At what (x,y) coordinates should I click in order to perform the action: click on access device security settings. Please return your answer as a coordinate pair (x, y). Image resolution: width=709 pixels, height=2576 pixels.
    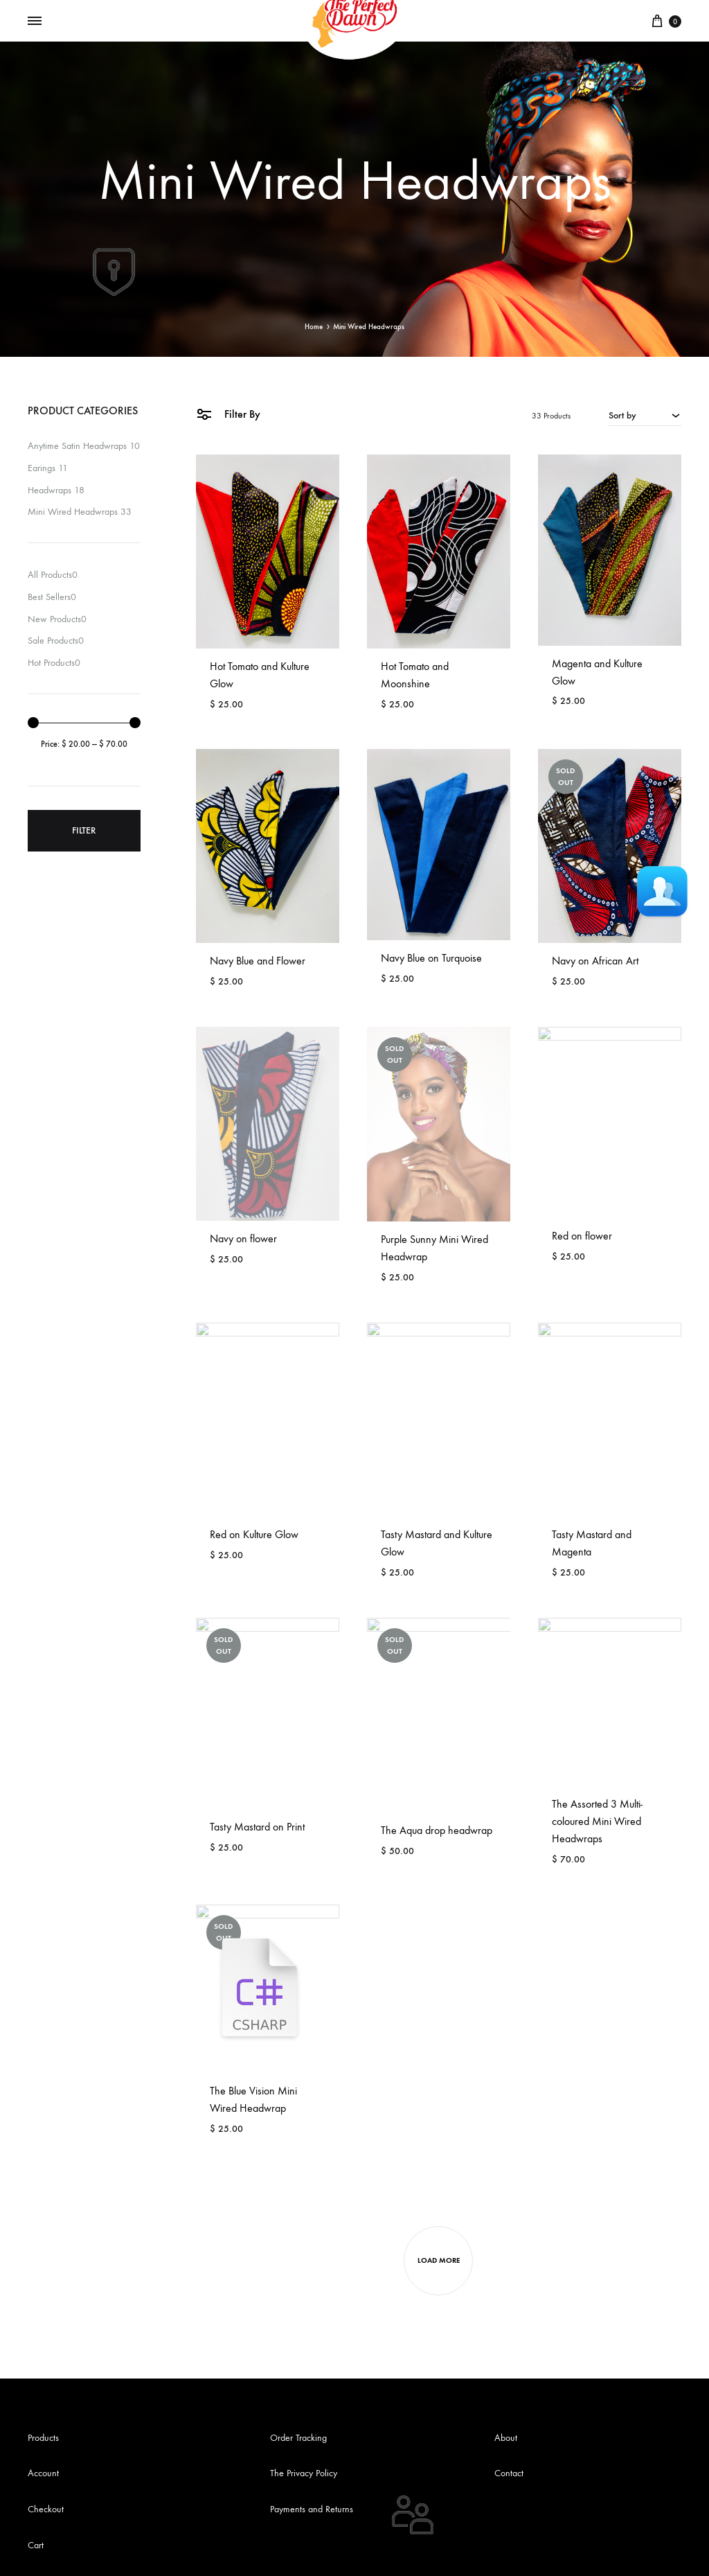
    Looking at the image, I should click on (114, 272).